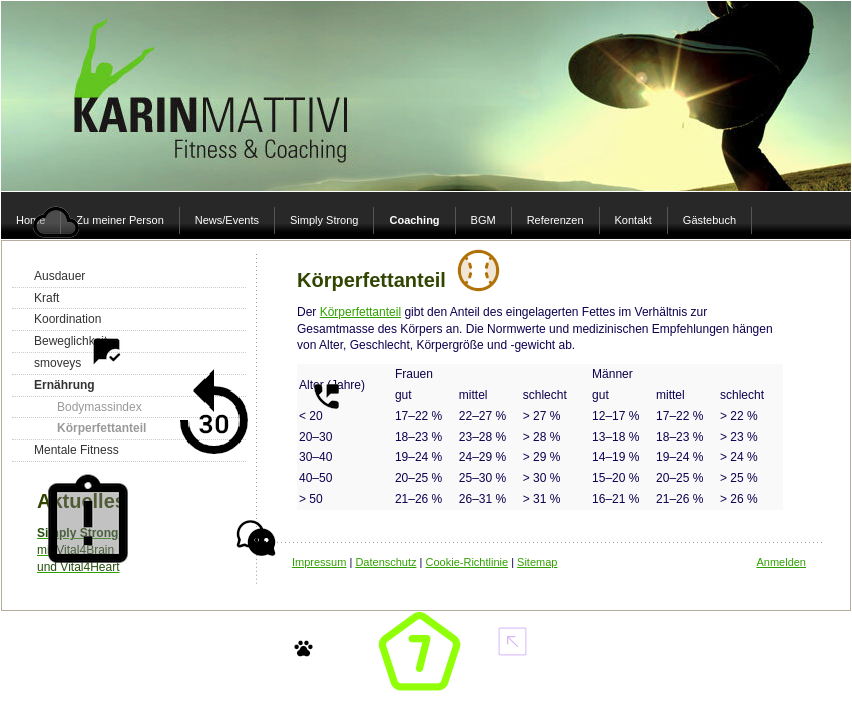 The width and height of the screenshot is (852, 720). Describe the element at coordinates (56, 222) in the screenshot. I see `view current weather conditions` at that location.